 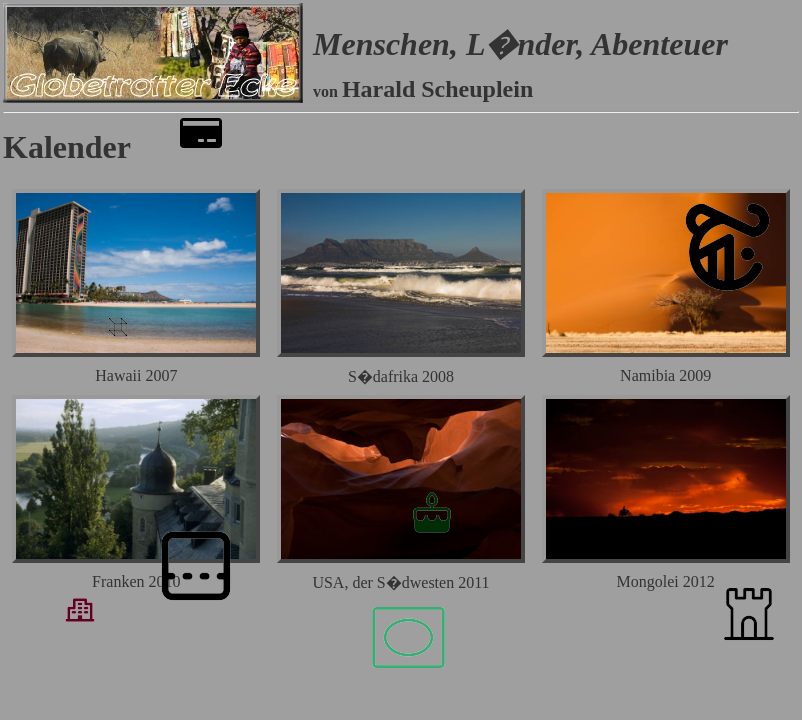 What do you see at coordinates (196, 566) in the screenshot?
I see `toggle bottom panel visibility` at bounding box center [196, 566].